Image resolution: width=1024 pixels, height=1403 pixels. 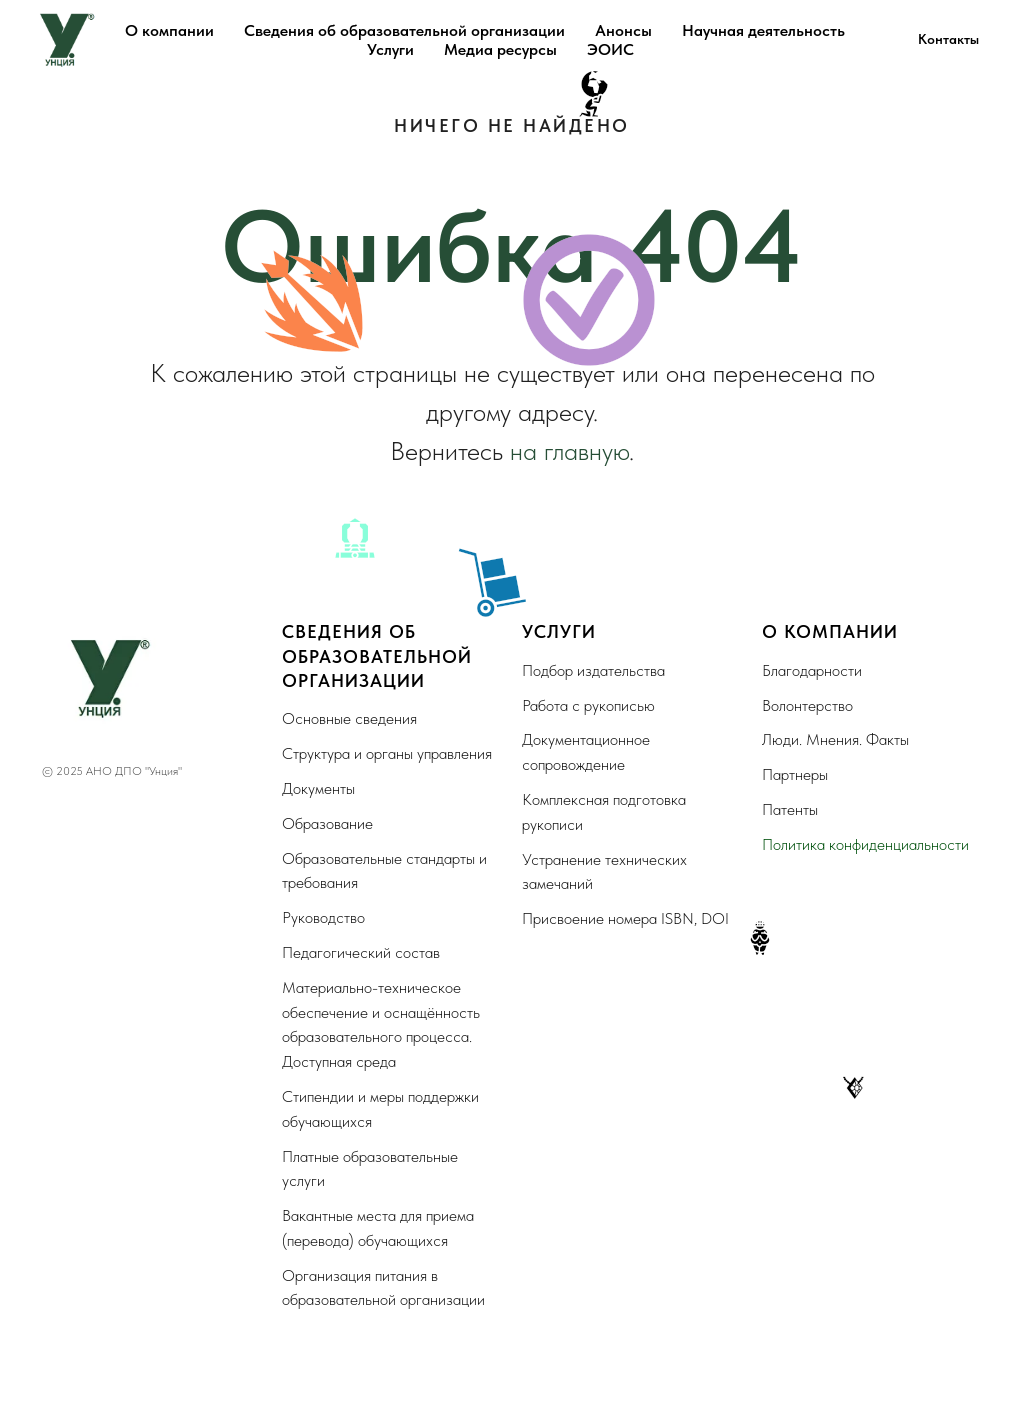 What do you see at coordinates (589, 300) in the screenshot?
I see `indicates a confirmed or completed action` at bounding box center [589, 300].